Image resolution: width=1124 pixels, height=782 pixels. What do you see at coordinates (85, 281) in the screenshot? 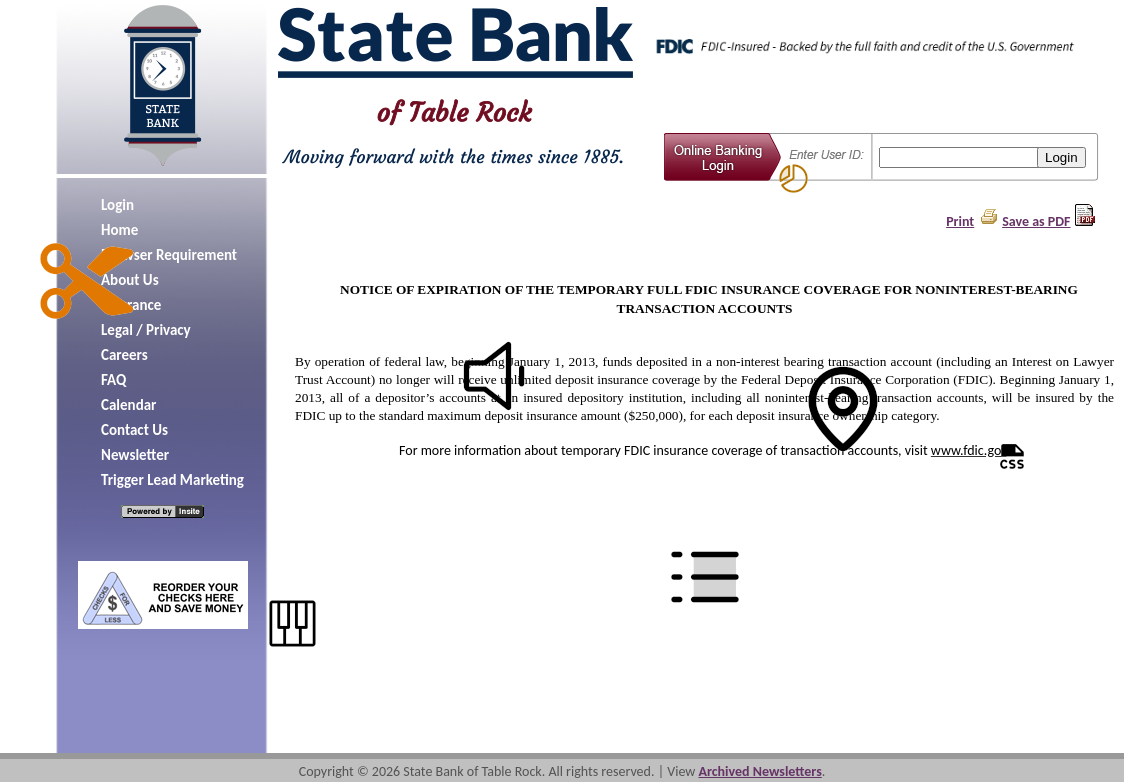
I see `cut selected content` at bounding box center [85, 281].